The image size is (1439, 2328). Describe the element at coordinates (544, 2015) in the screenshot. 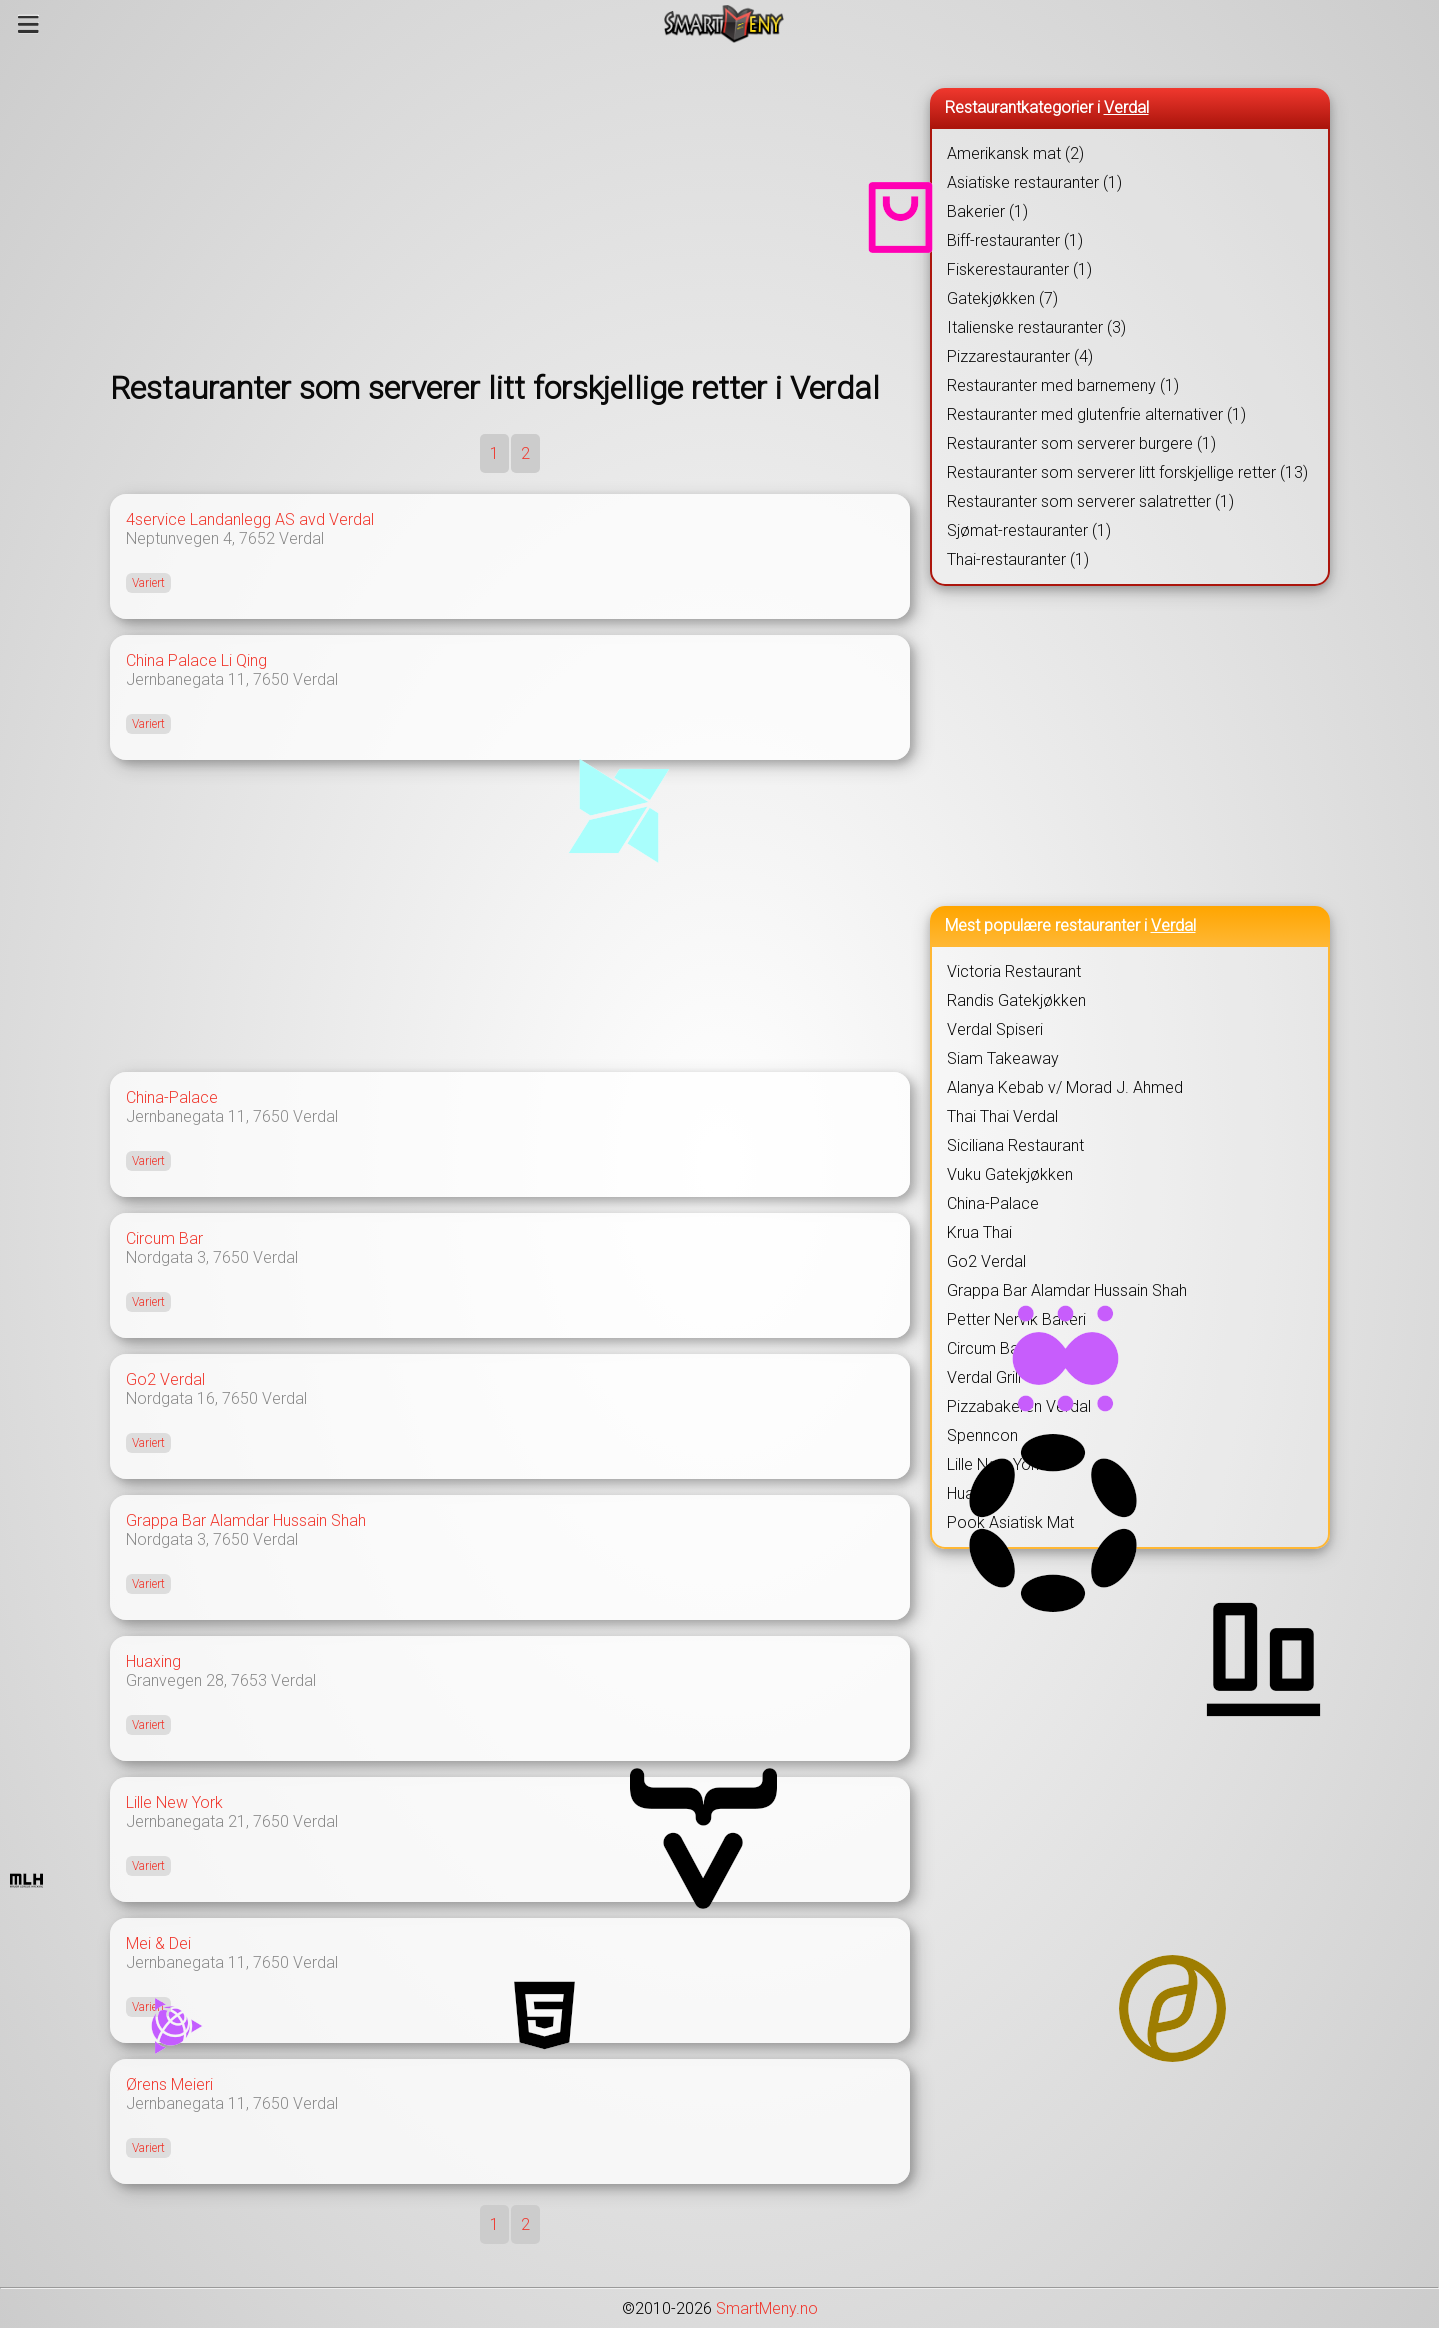

I see `indicates HTML5 technology or web development` at that location.